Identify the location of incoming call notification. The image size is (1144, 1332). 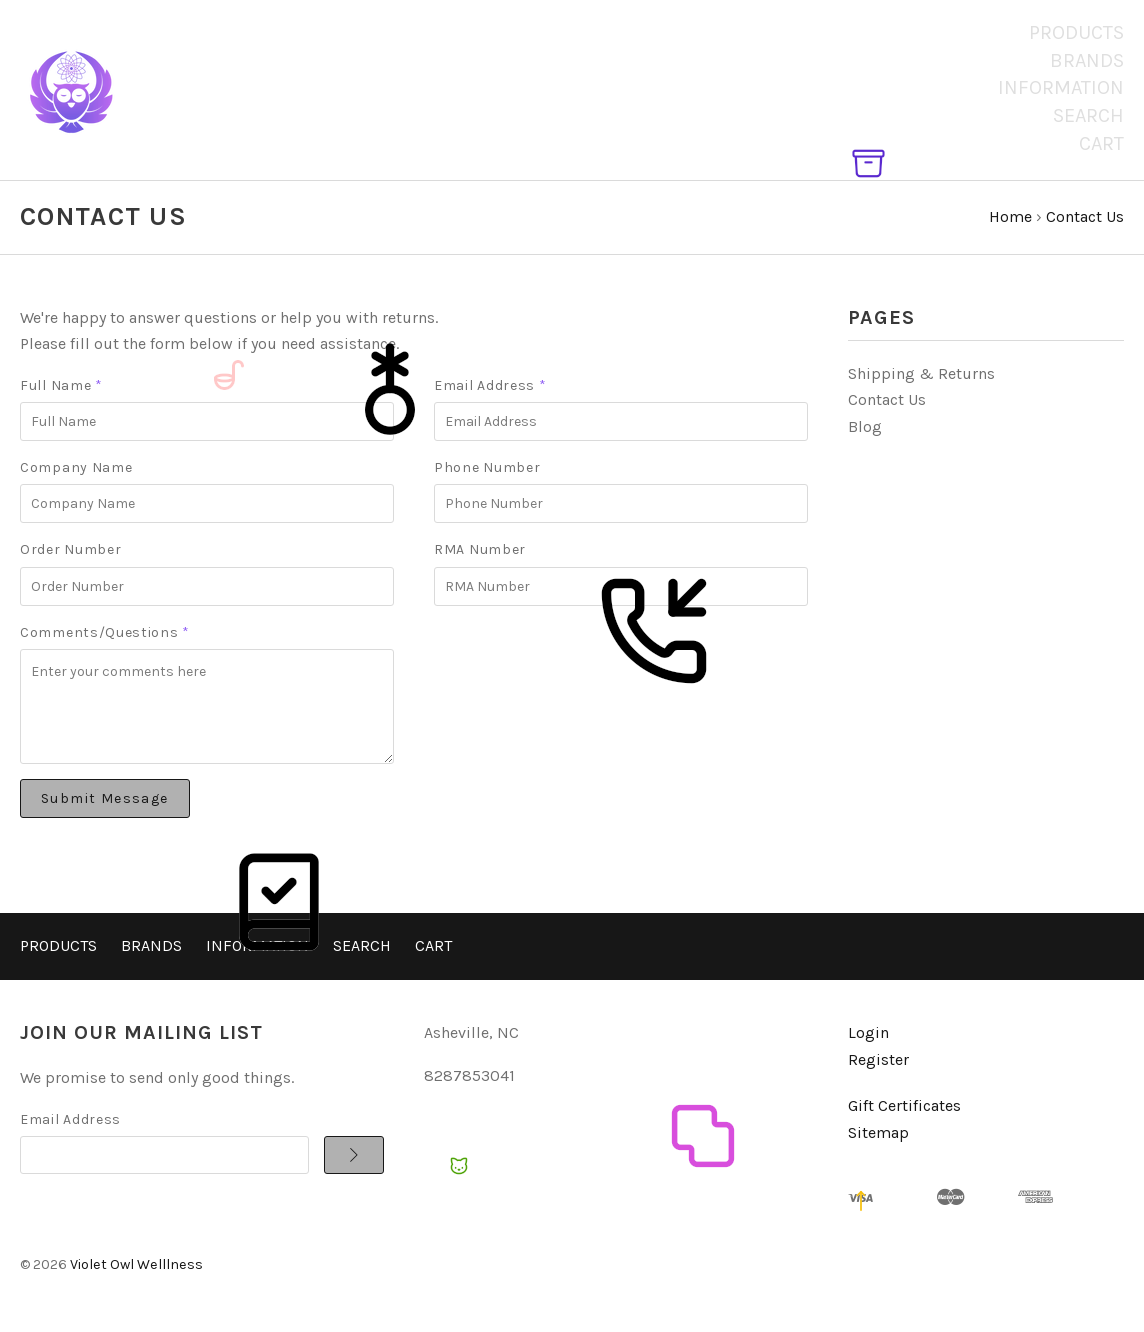
(654, 631).